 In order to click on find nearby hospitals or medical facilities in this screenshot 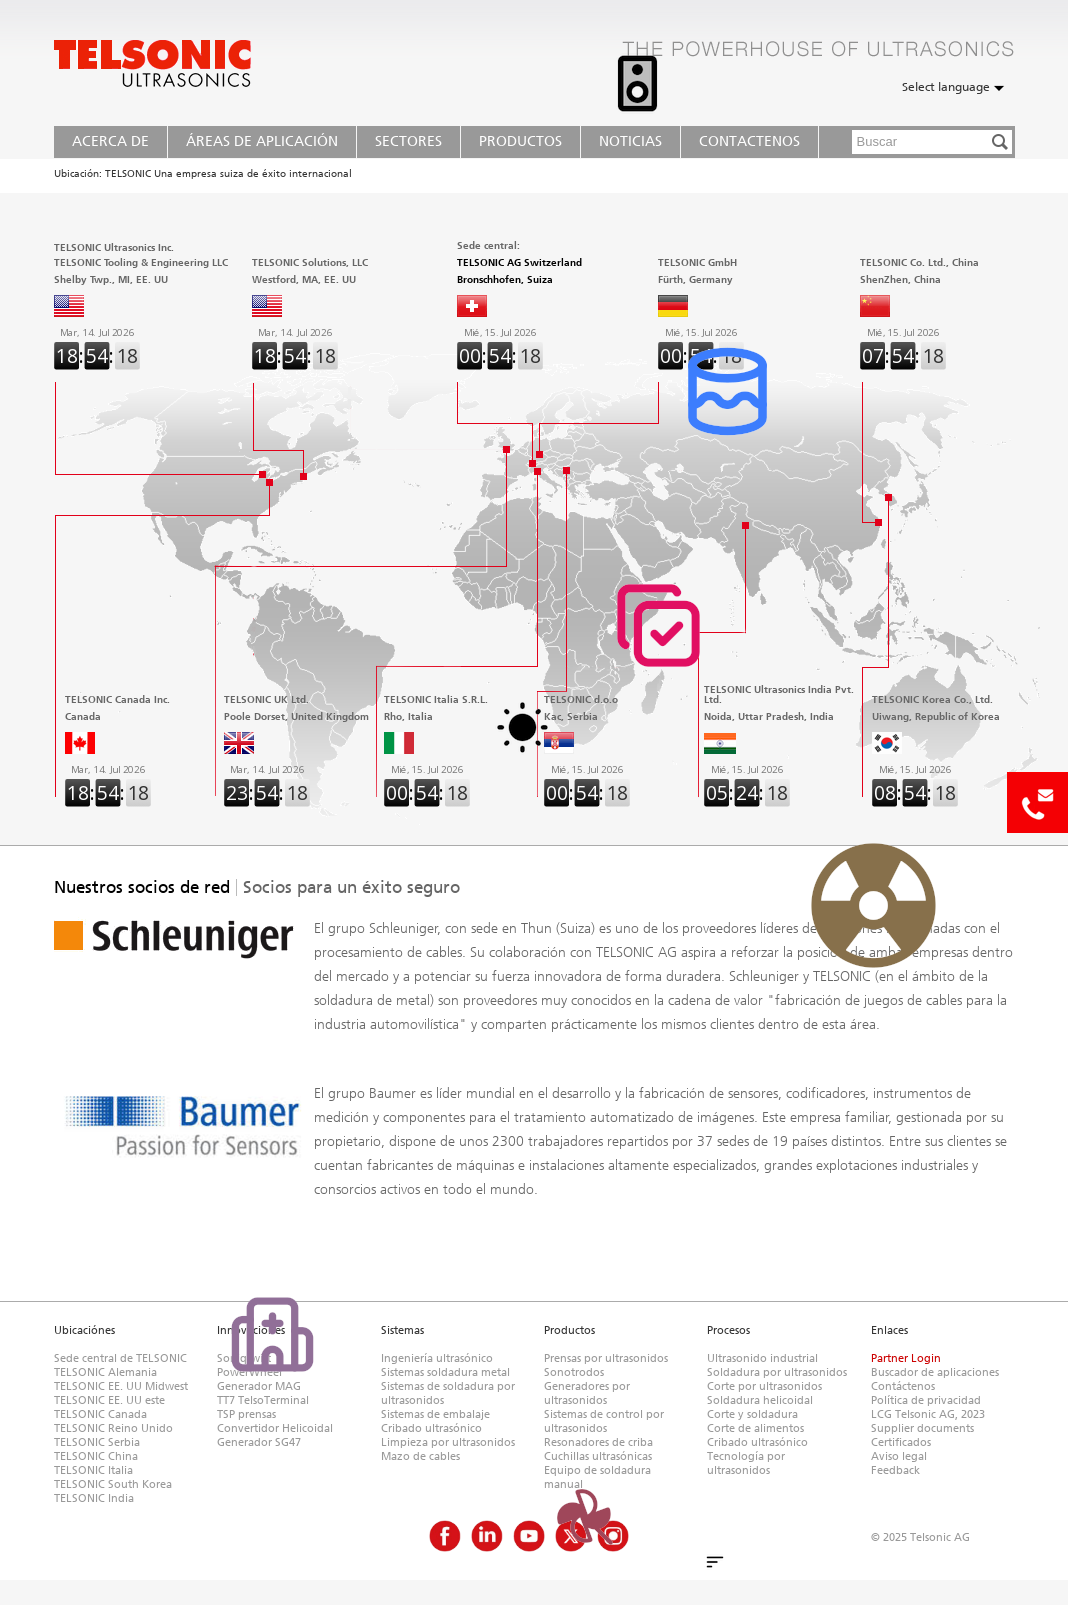, I will do `click(272, 1334)`.